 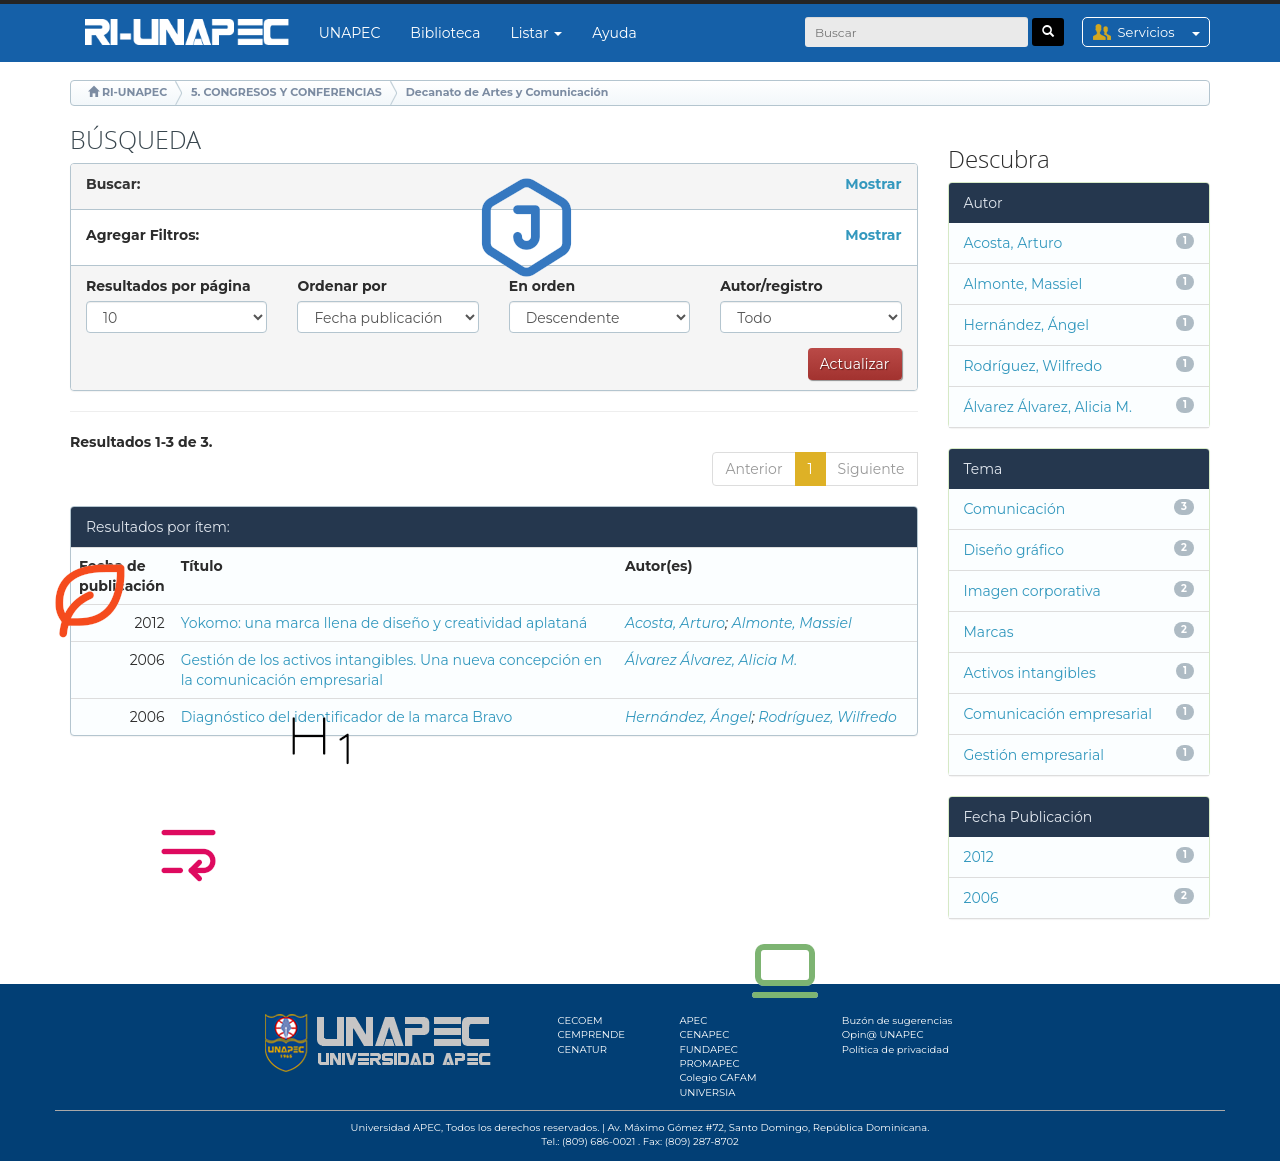 What do you see at coordinates (90, 599) in the screenshot?
I see `view eco-friendly or sustainable options` at bounding box center [90, 599].